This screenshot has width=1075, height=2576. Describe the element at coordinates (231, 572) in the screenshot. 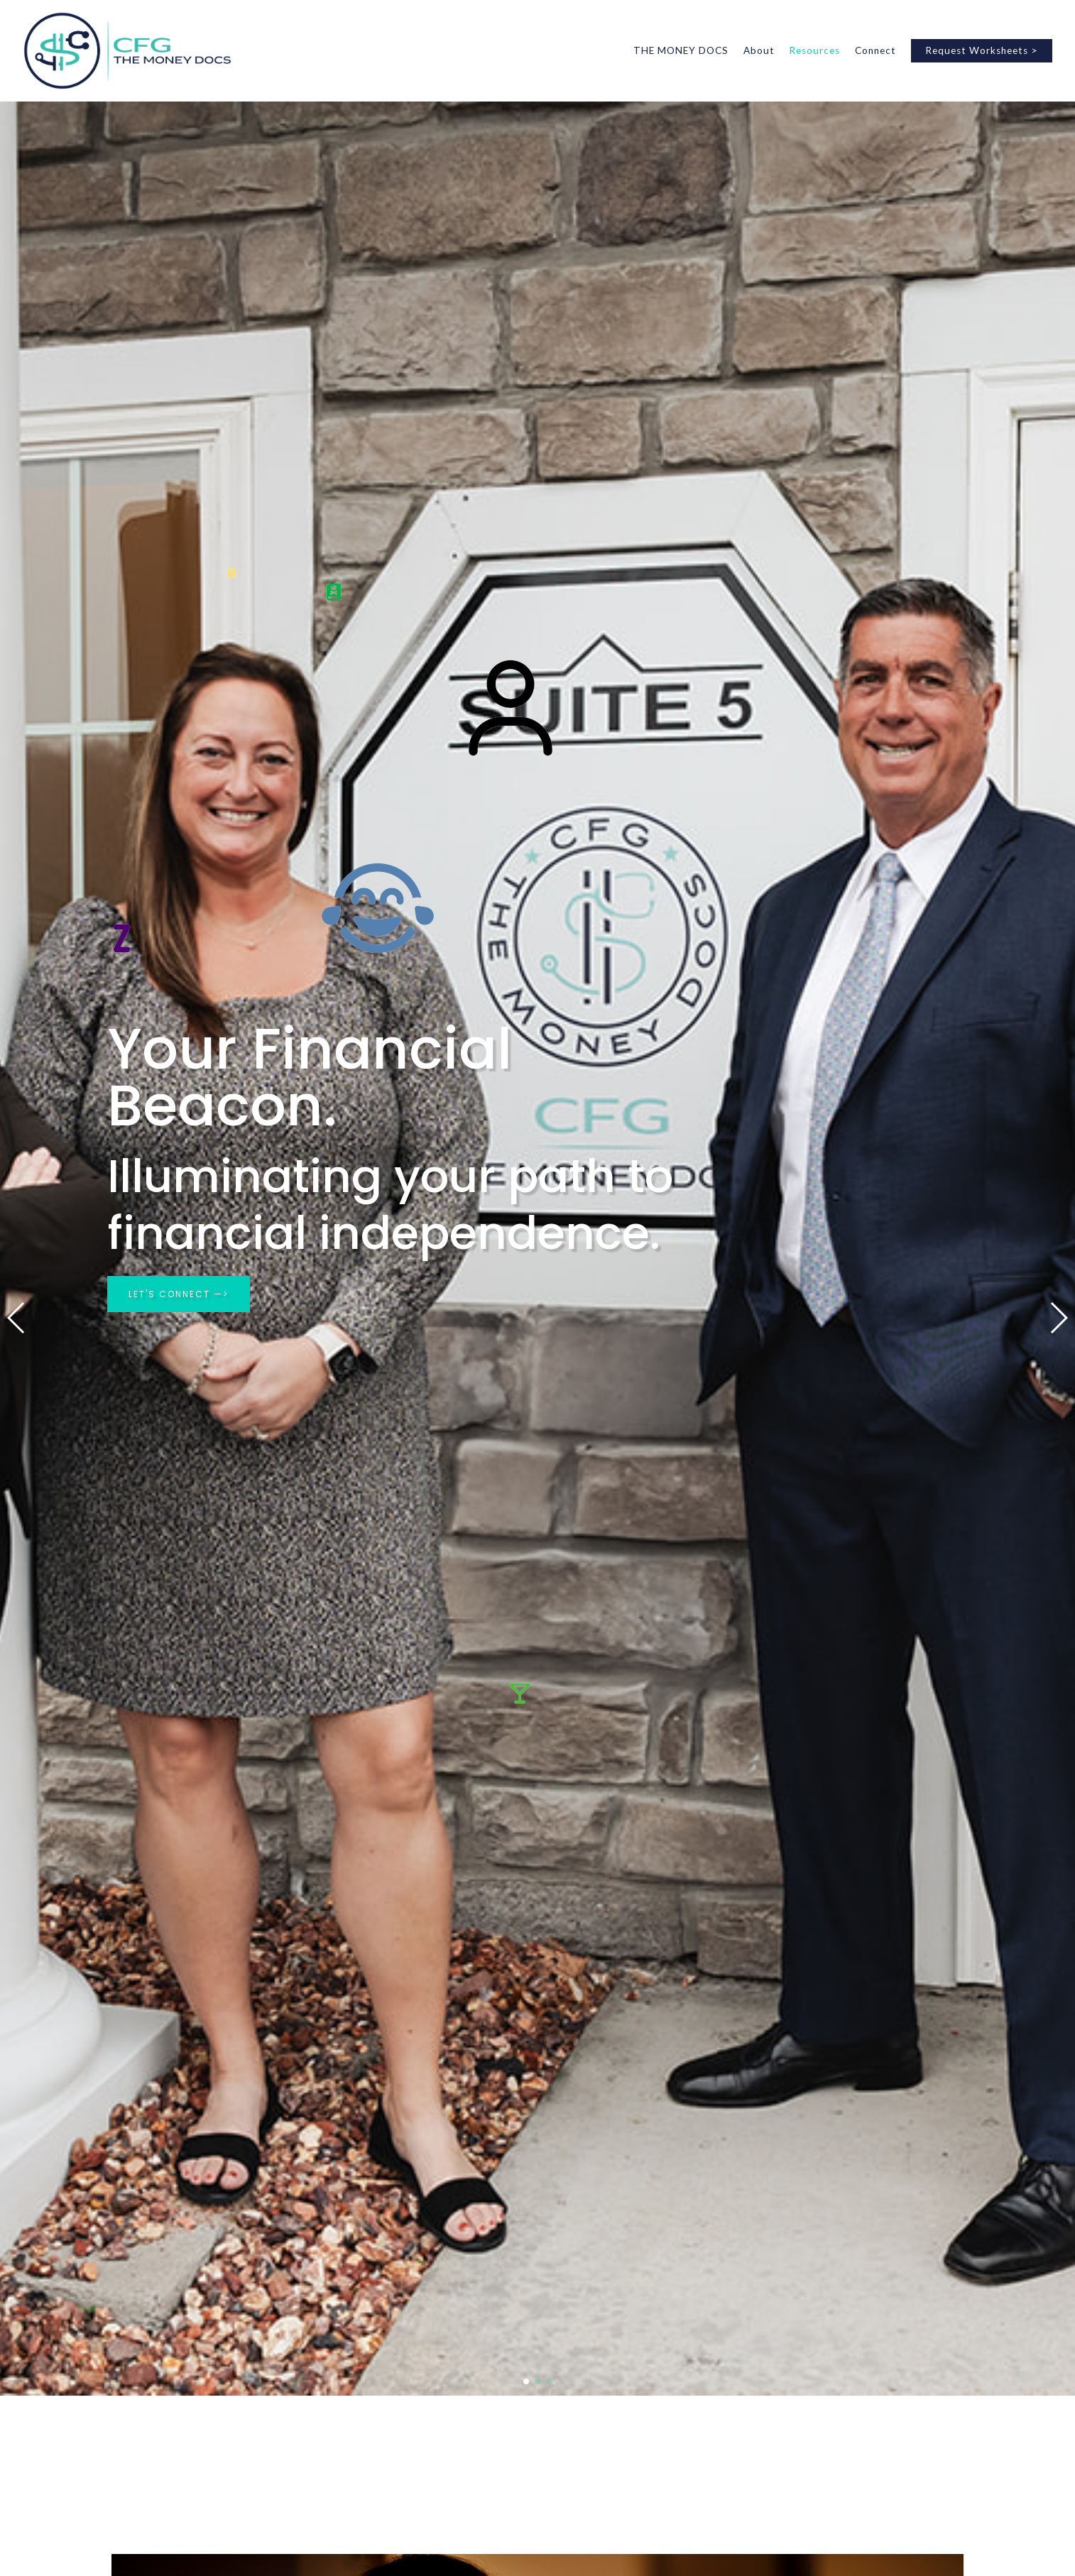

I see `select safety vest or protective gear` at that location.